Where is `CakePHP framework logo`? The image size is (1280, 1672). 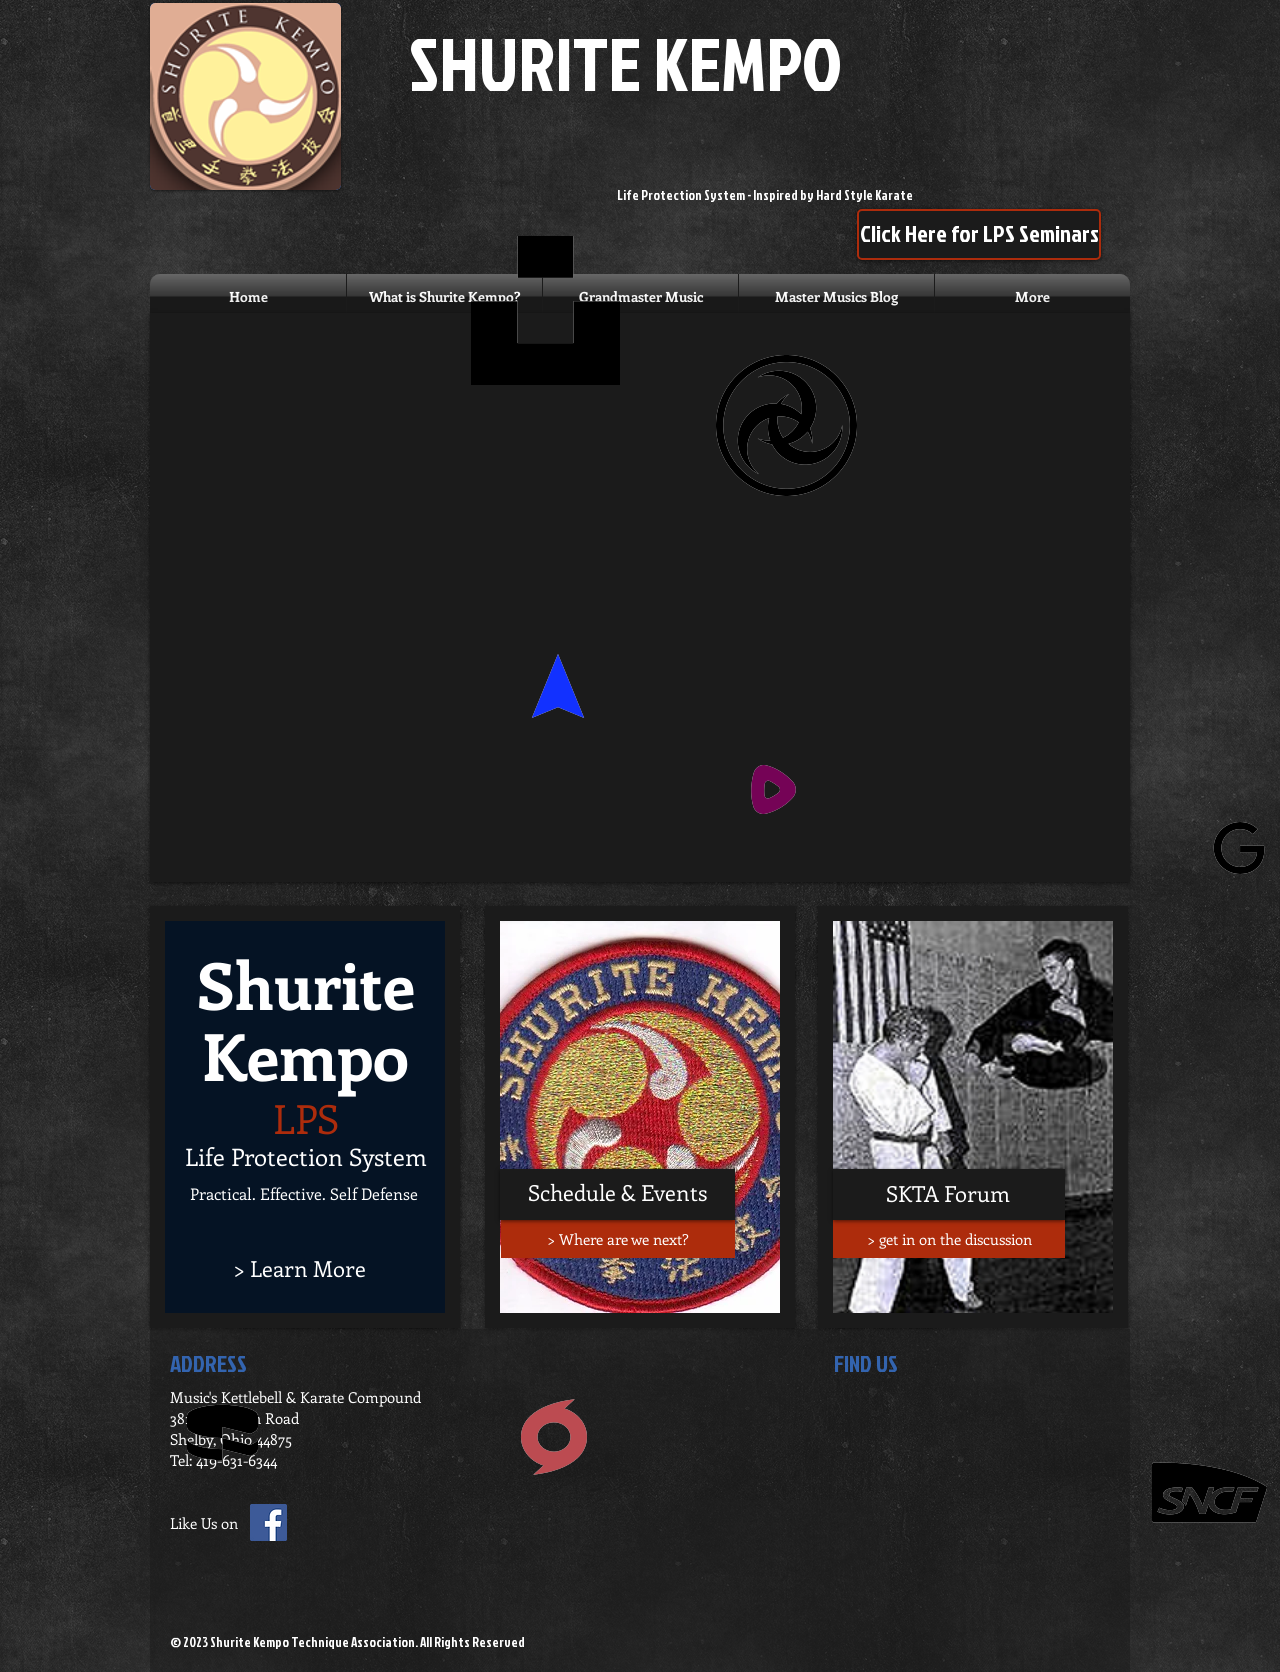
CakePHP framework logo is located at coordinates (222, 1432).